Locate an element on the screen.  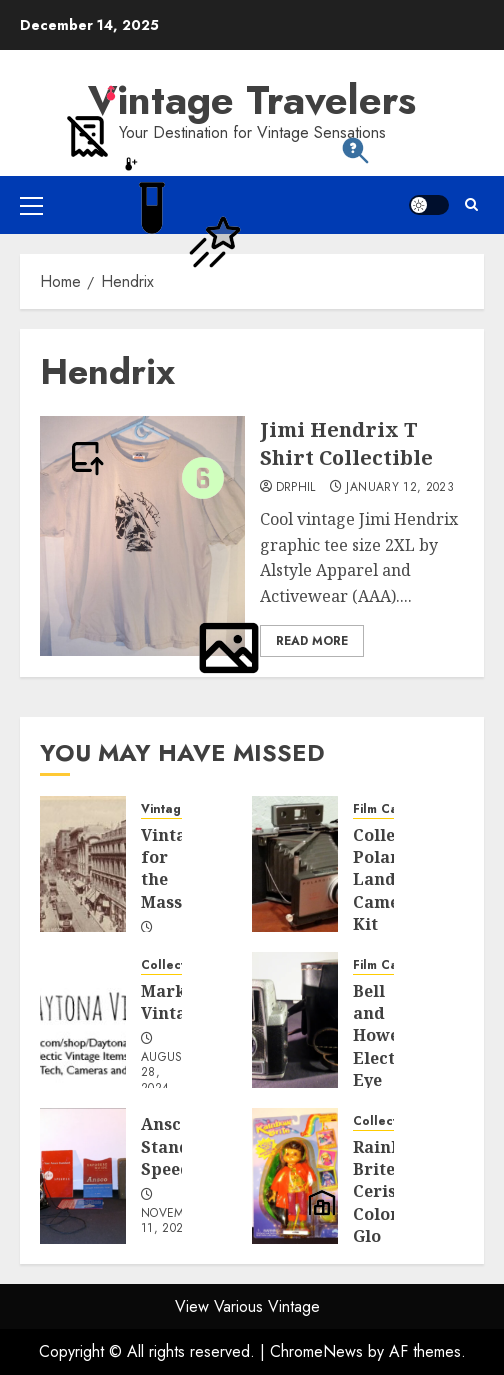
indicates step 6 in a numbered process is located at coordinates (203, 478).